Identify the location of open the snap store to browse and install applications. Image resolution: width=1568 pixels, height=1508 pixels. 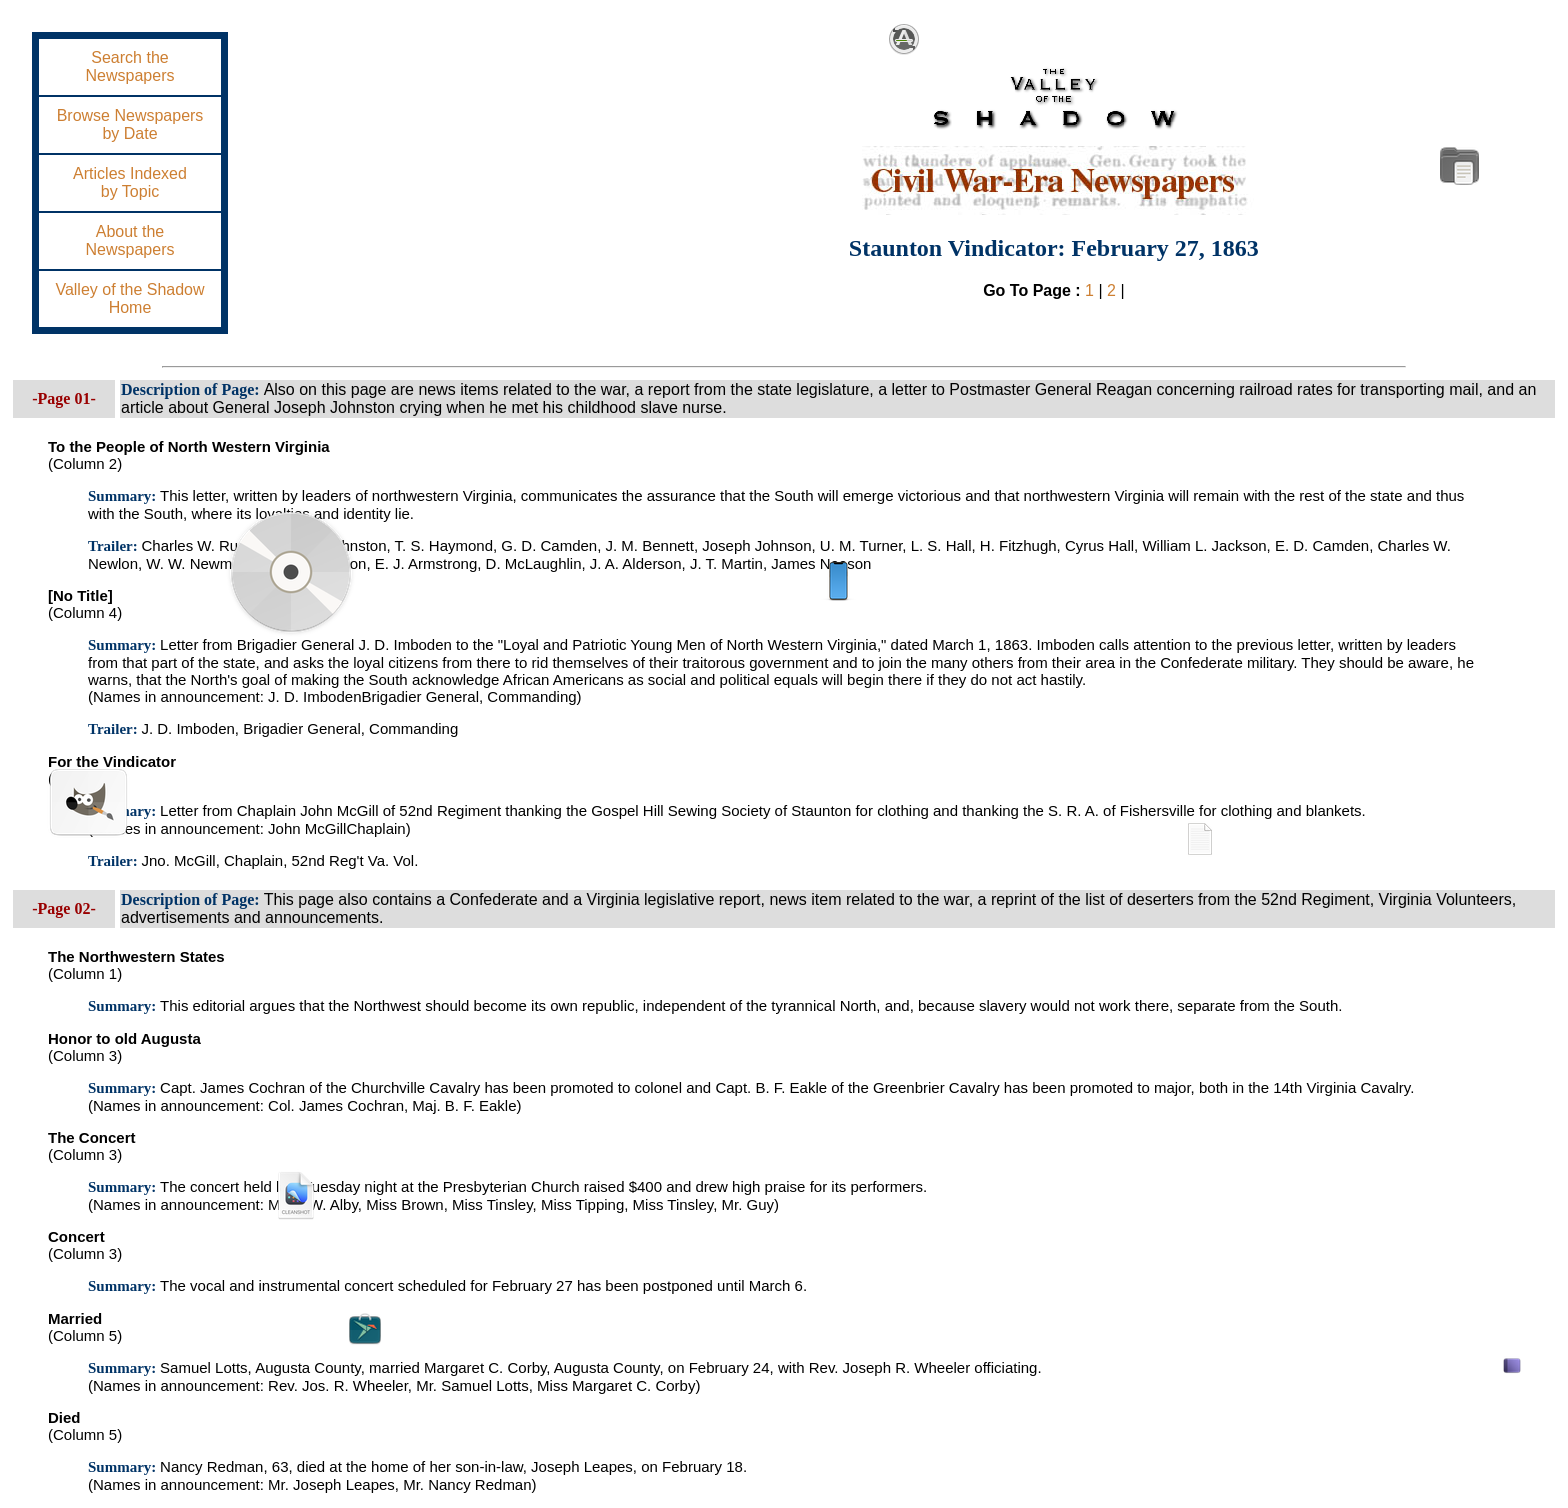
(365, 1330).